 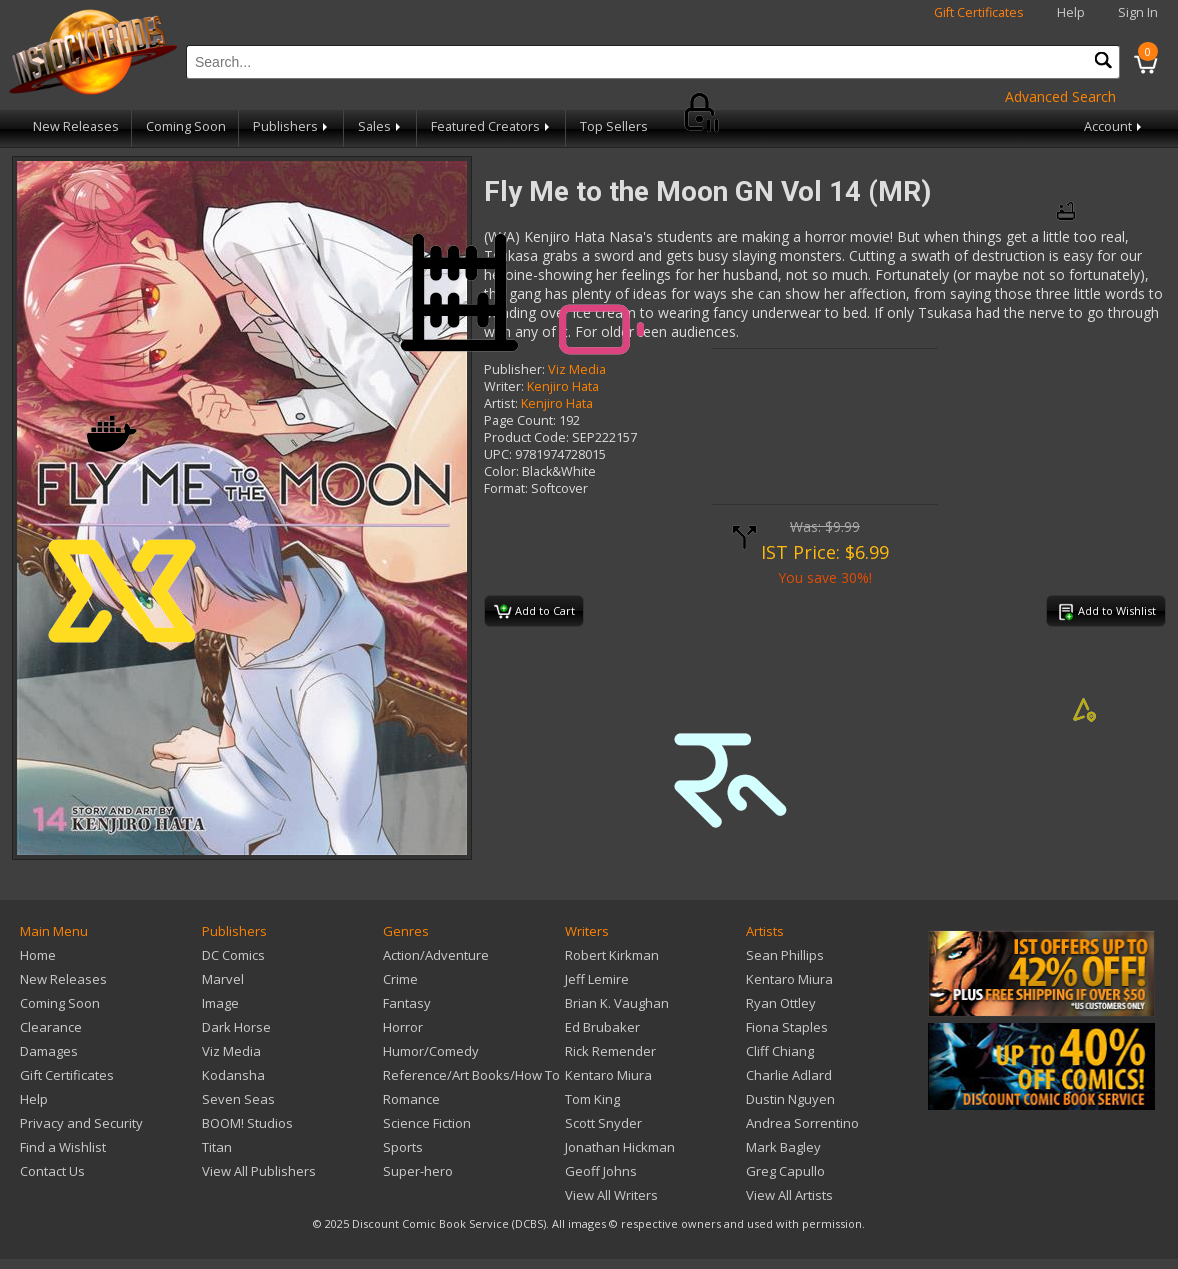 I want to click on navigate to a pinned location, so click(x=1083, y=709).